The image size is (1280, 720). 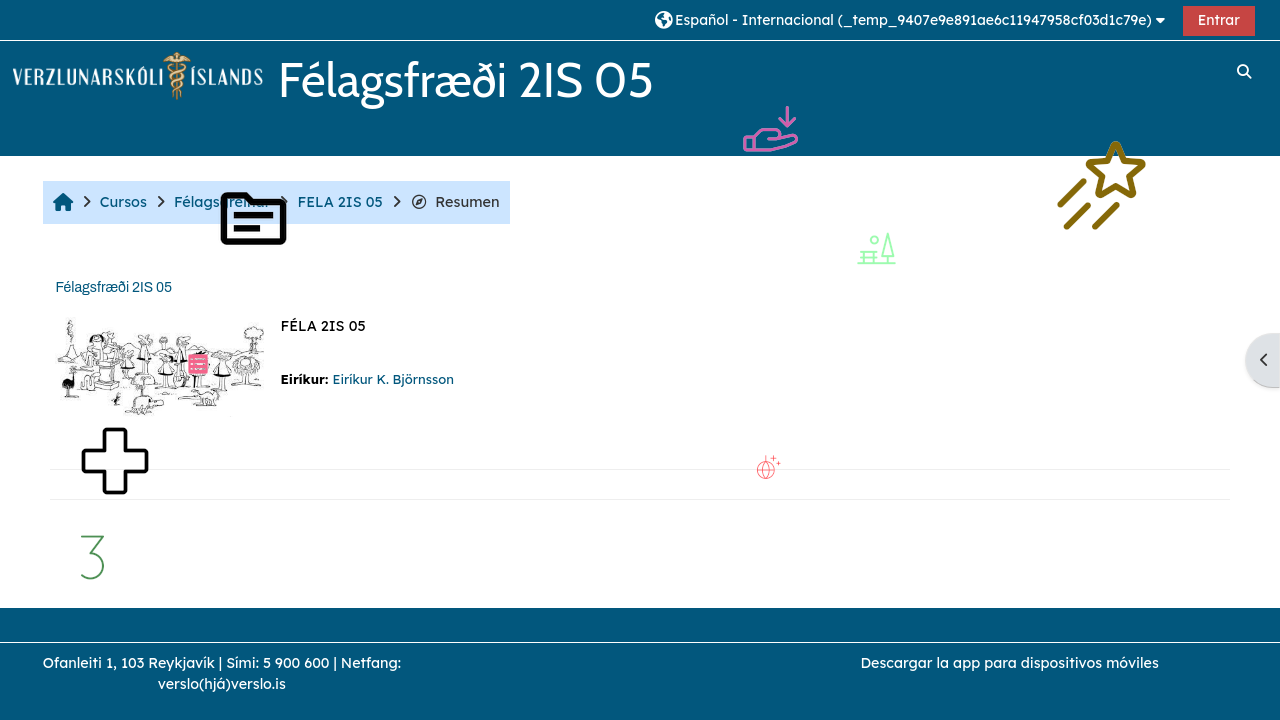 I want to click on view nearby parks, so click(x=876, y=250).